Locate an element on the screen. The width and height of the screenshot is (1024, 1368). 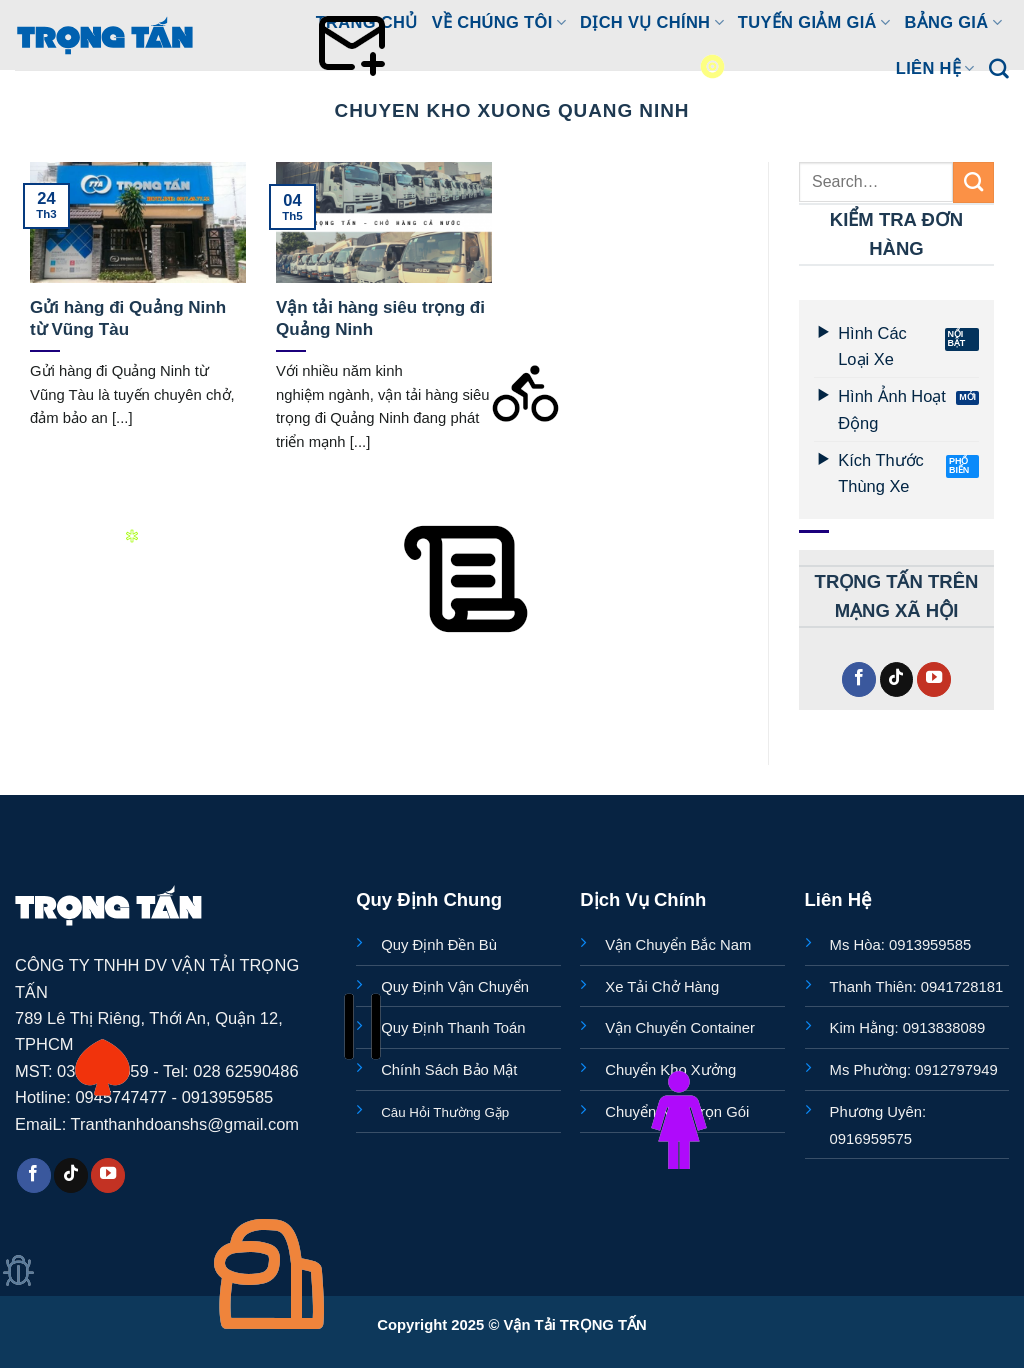
indicates women's restroom or facilities is located at coordinates (679, 1120).